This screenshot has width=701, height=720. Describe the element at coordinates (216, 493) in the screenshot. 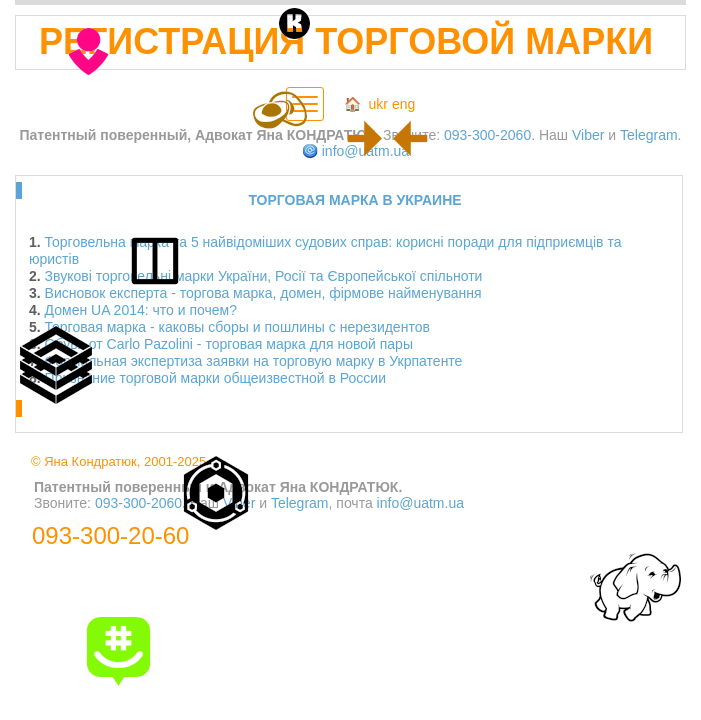

I see `open Nginx Proxy Manager dashboard` at that location.